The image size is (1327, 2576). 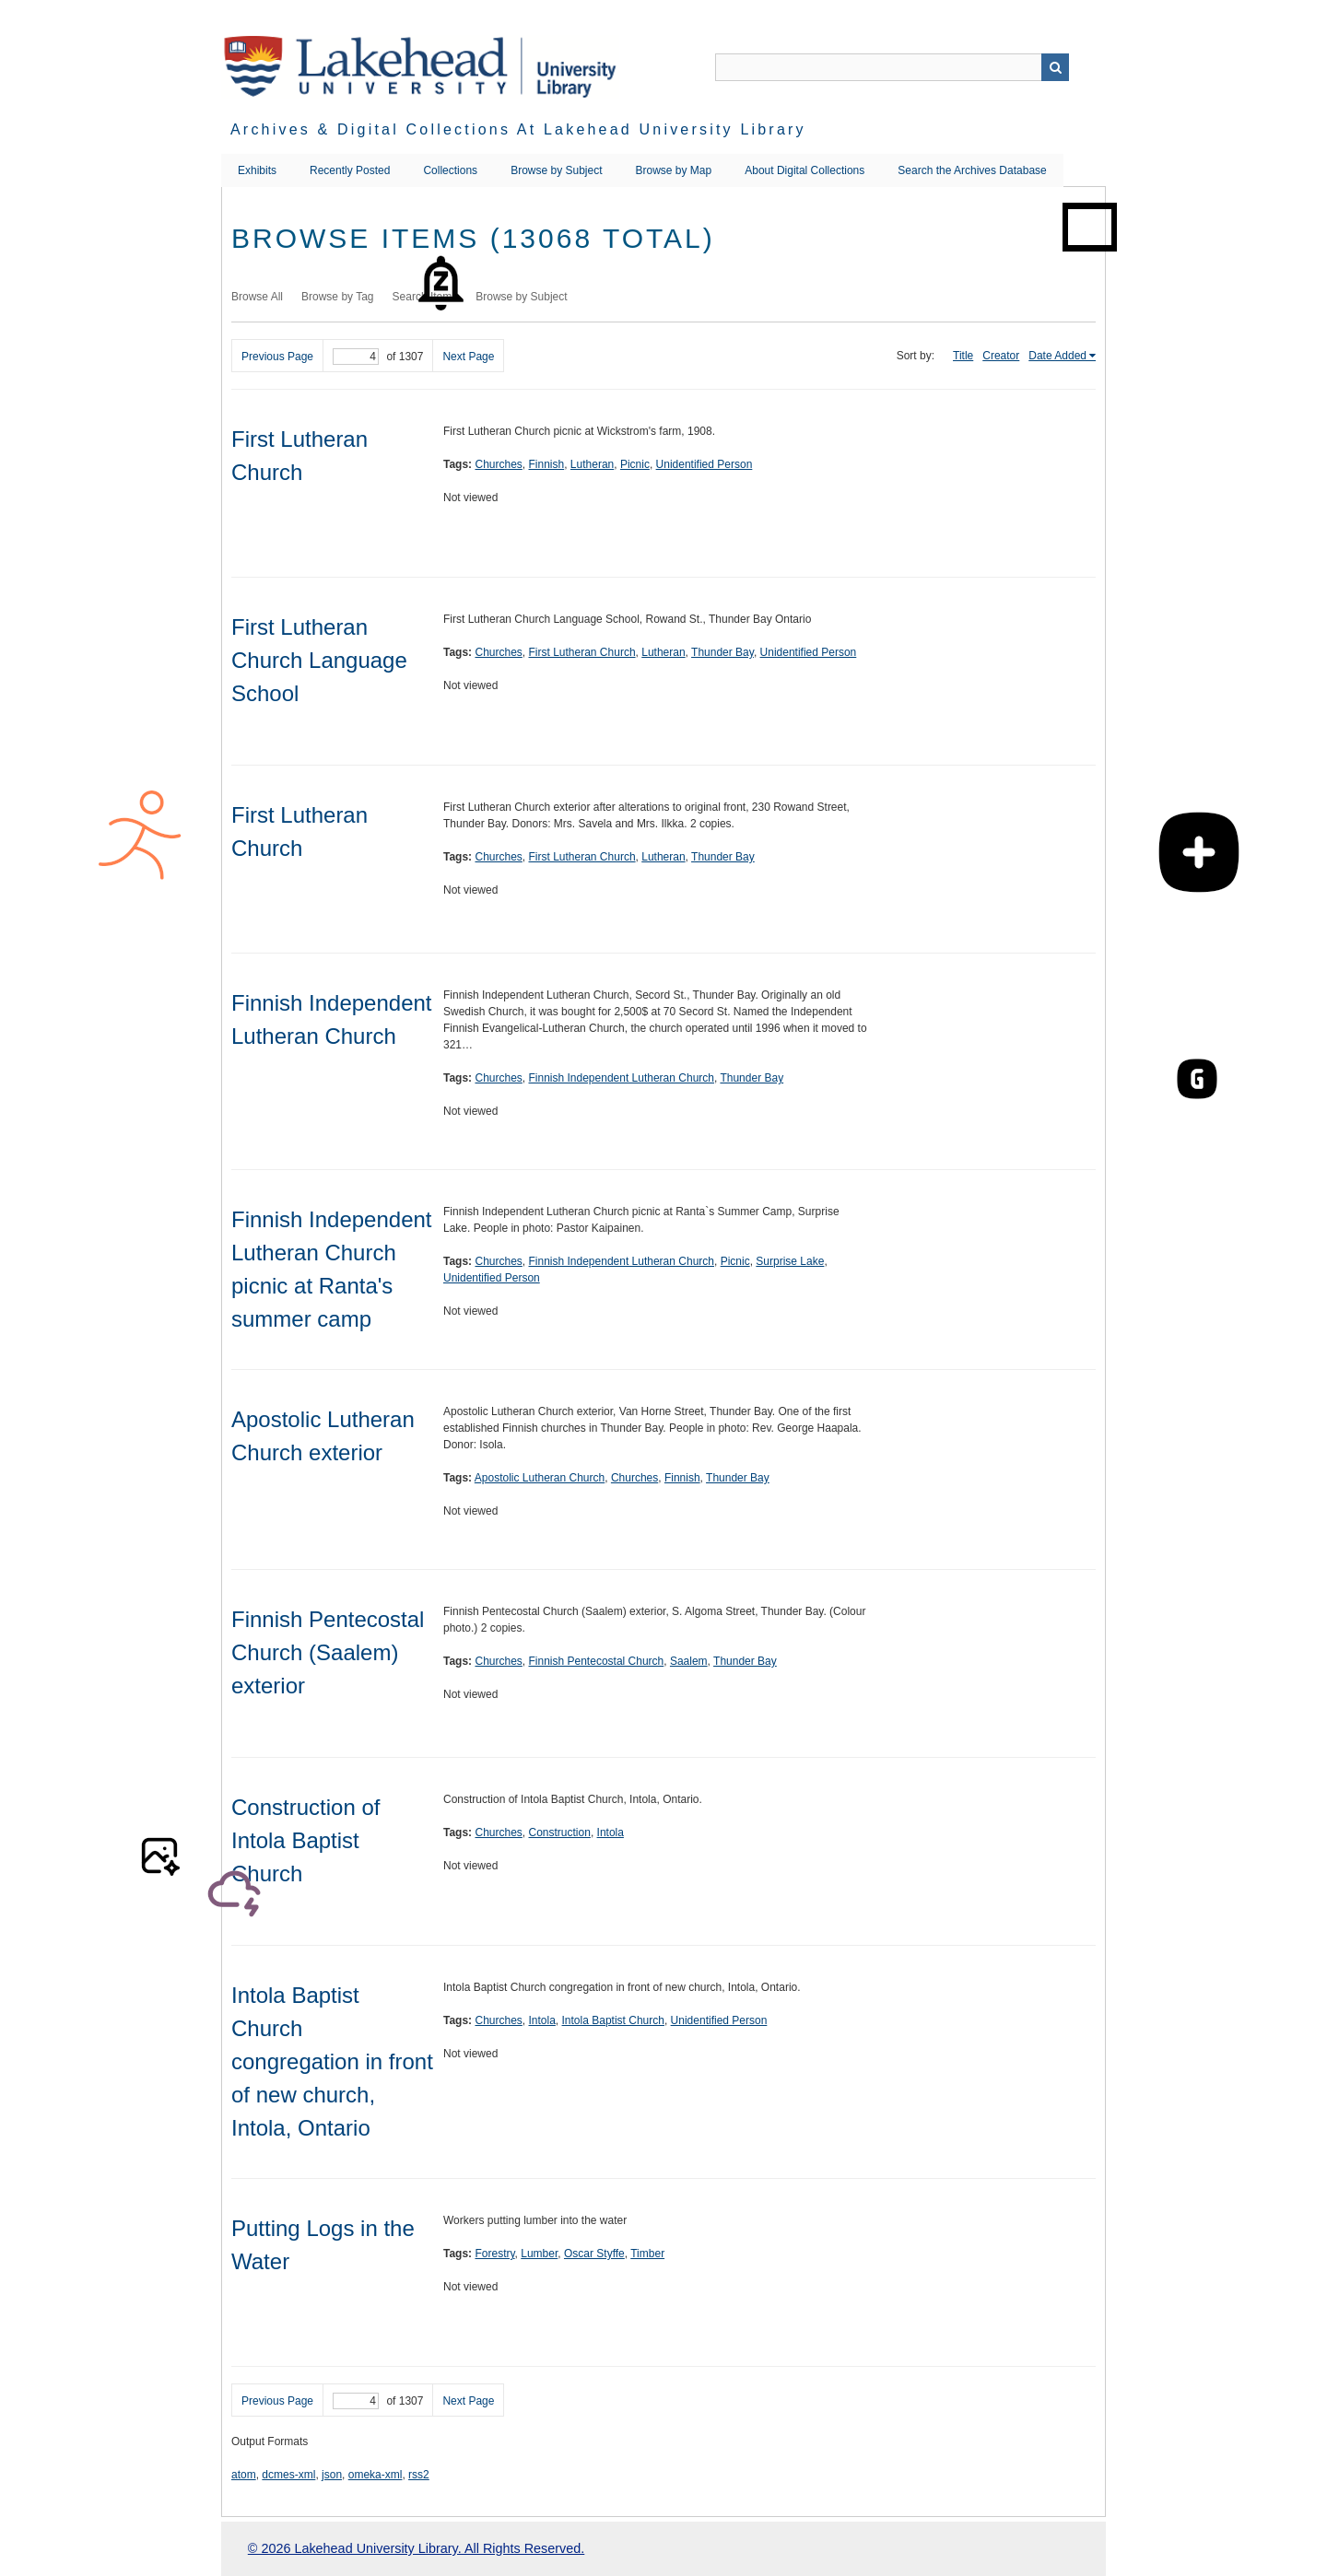 I want to click on enhance photo with AI or magic effects, so click(x=159, y=1856).